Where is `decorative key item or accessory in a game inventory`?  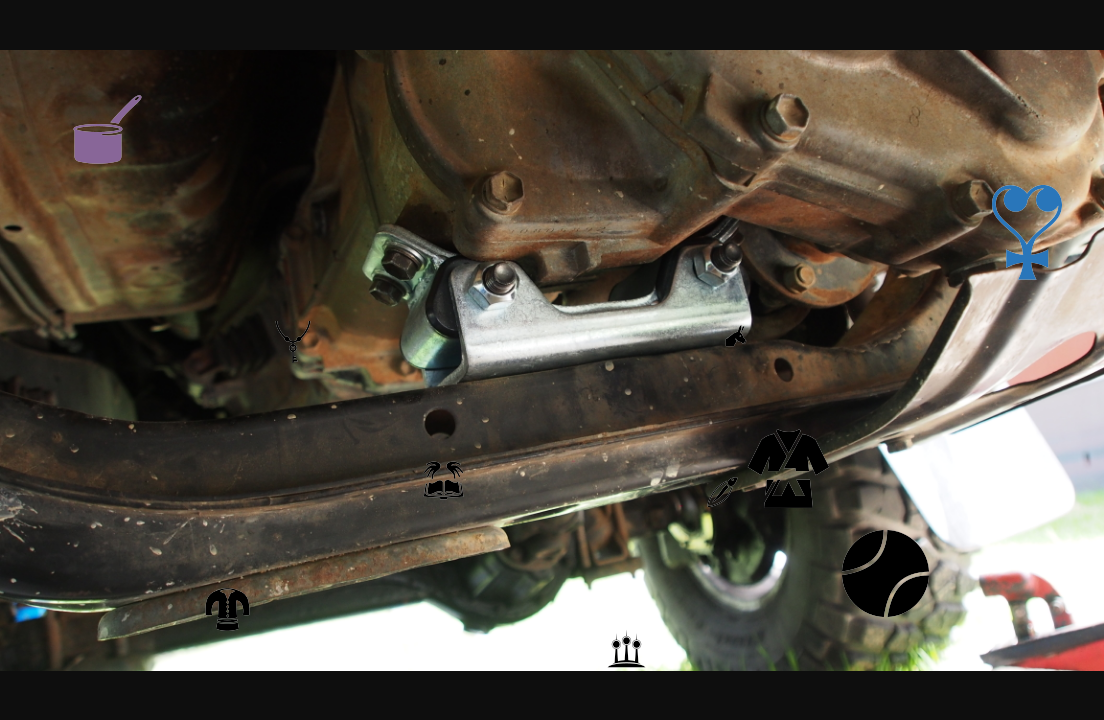
decorative key item or accessory in a game inventory is located at coordinates (293, 342).